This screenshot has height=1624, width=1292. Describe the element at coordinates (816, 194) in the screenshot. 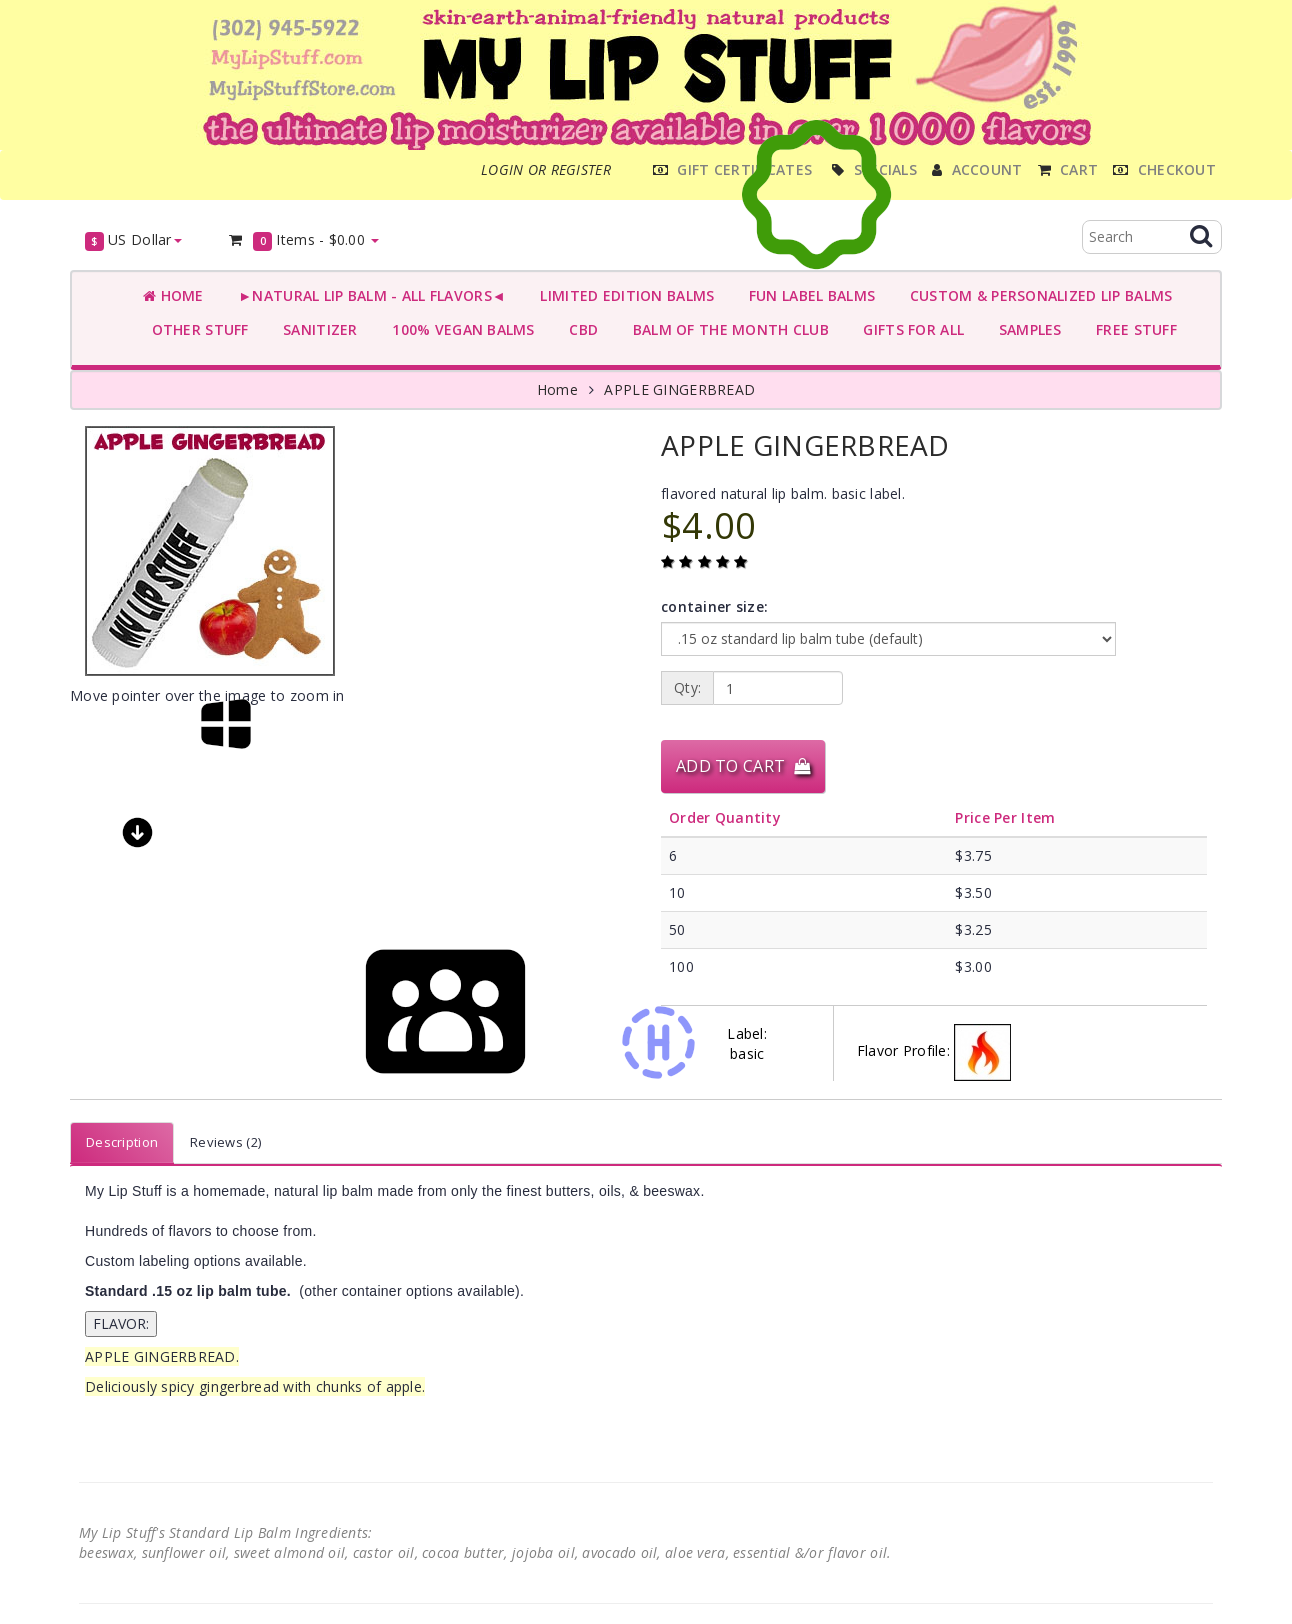

I see `indicates an achievement or badge earned` at that location.